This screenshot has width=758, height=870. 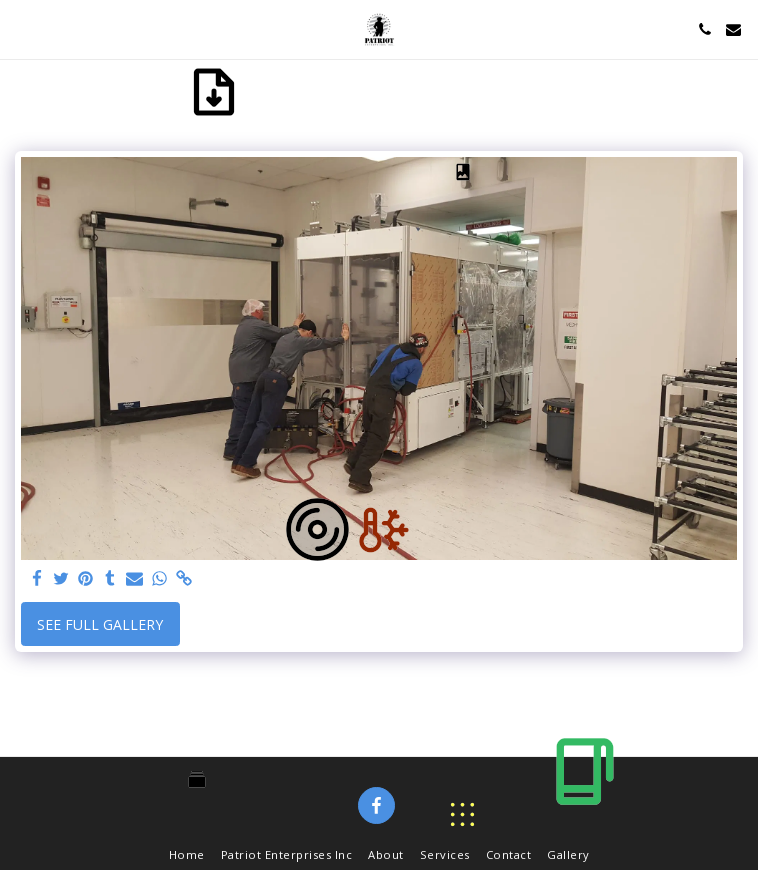 What do you see at coordinates (582, 771) in the screenshot?
I see `view towel or linen amenities` at bounding box center [582, 771].